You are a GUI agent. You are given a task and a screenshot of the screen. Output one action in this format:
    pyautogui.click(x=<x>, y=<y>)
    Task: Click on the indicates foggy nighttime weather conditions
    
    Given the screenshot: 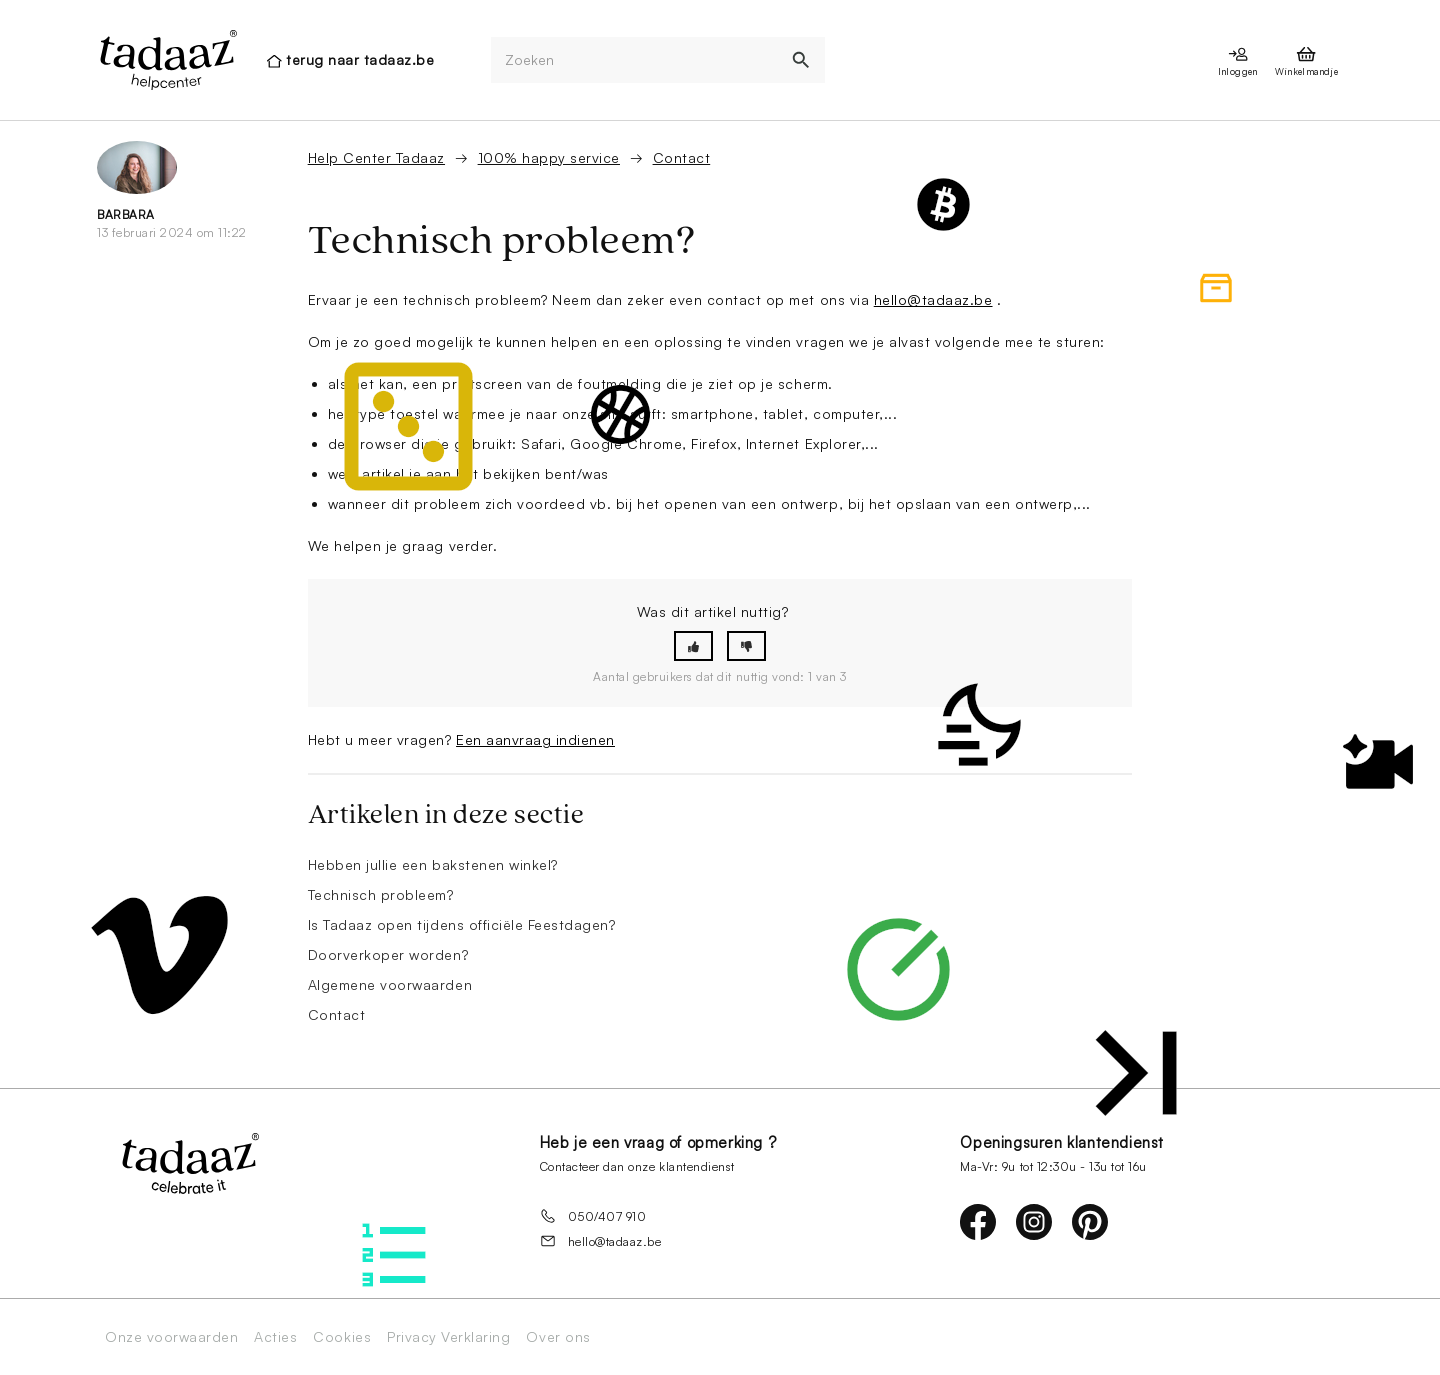 What is the action you would take?
    pyautogui.click(x=979, y=724)
    